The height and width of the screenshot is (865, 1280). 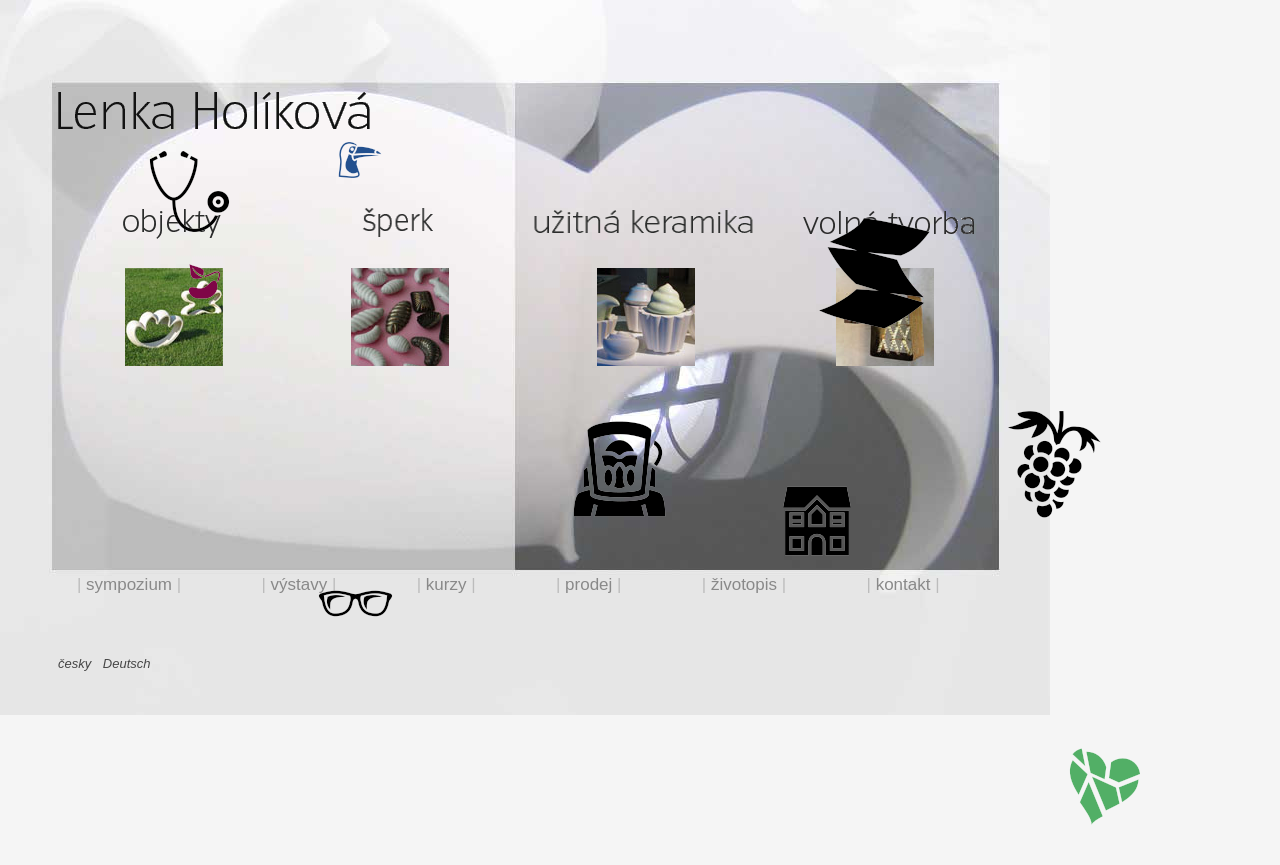 What do you see at coordinates (1104, 786) in the screenshot?
I see `indicates a broken heart or heartbreak status` at bounding box center [1104, 786].